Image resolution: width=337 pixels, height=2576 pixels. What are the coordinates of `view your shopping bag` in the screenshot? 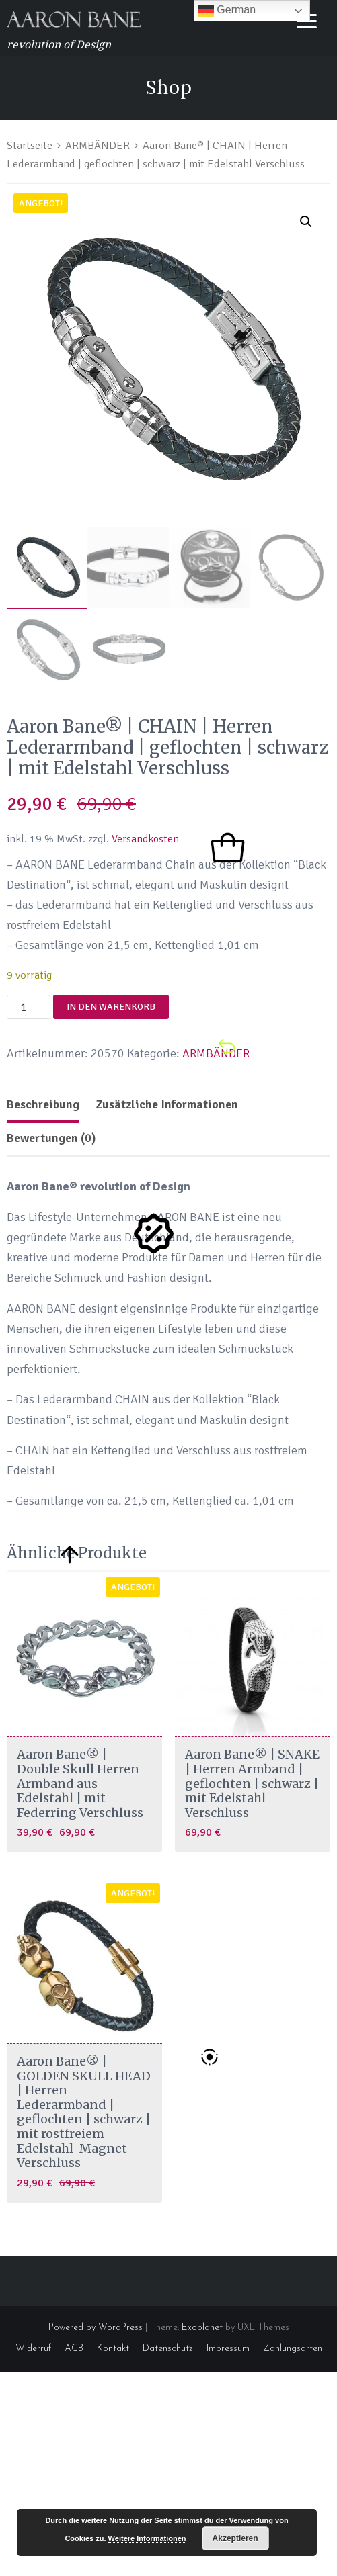 It's located at (227, 849).